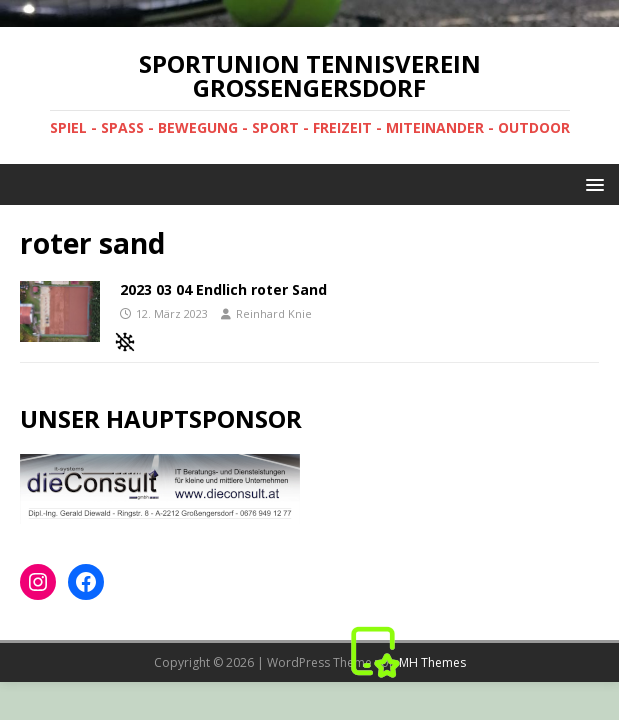 The width and height of the screenshot is (619, 720). I want to click on virus protection enabled or threat neutralized, so click(125, 342).